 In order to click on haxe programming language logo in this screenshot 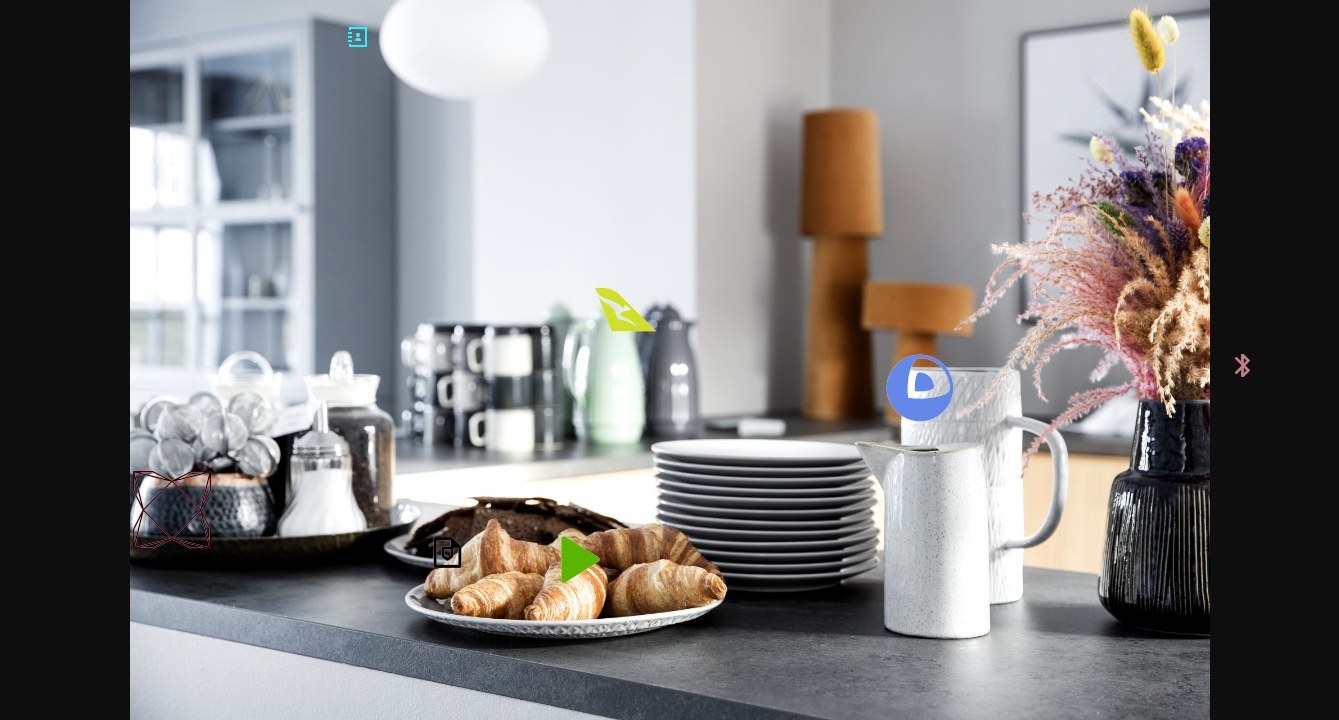, I will do `click(172, 510)`.